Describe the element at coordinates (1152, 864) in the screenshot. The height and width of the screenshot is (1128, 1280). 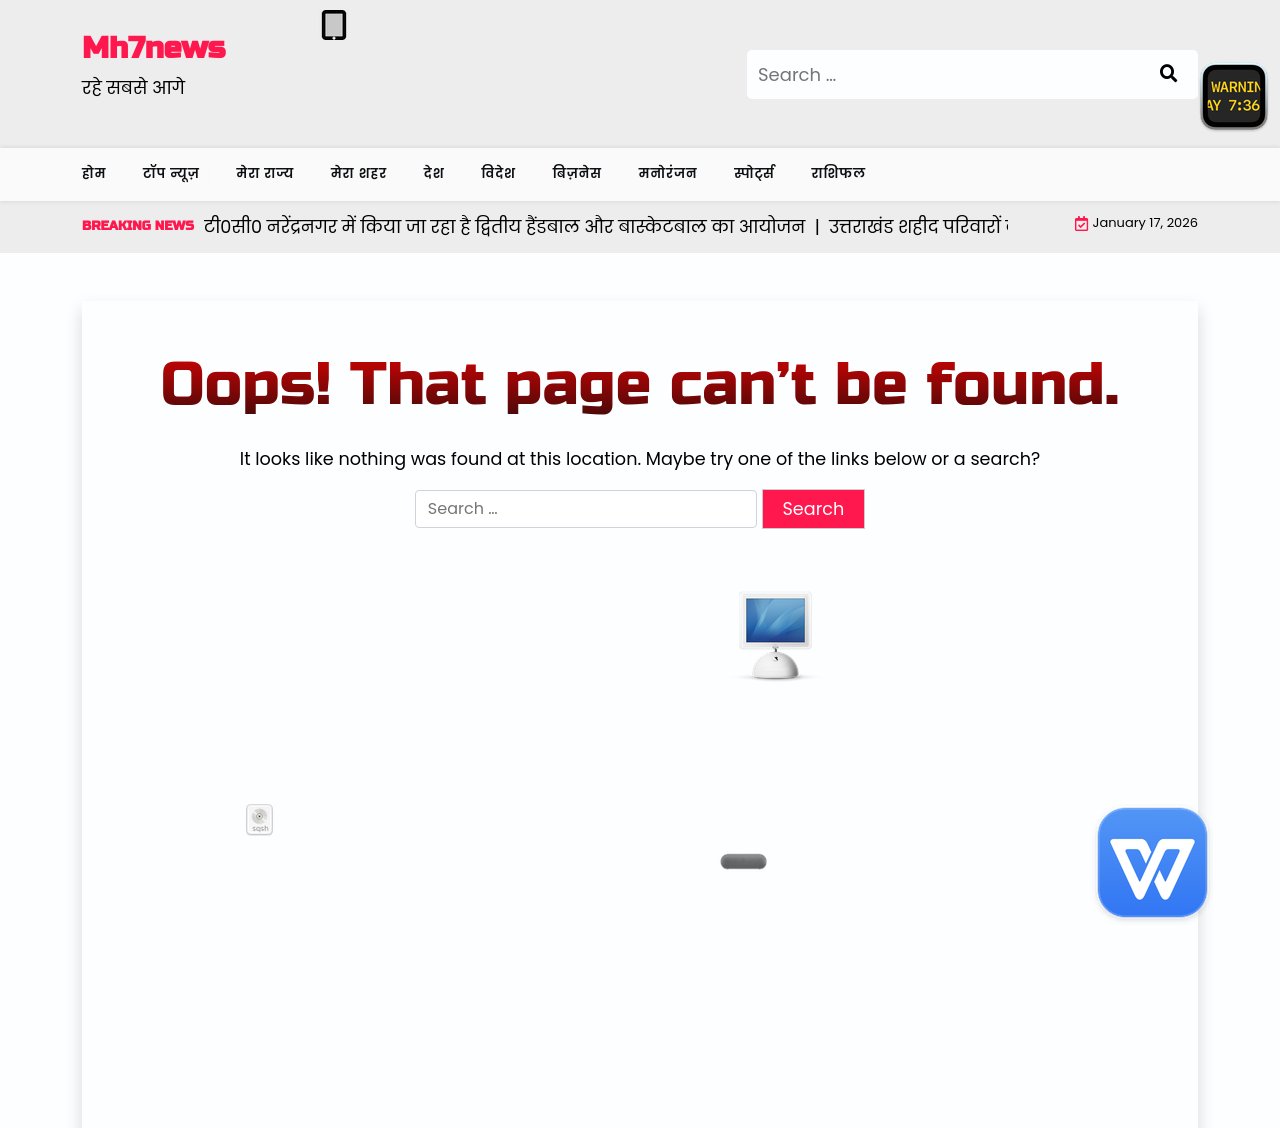
I see `open WPS Office application` at that location.